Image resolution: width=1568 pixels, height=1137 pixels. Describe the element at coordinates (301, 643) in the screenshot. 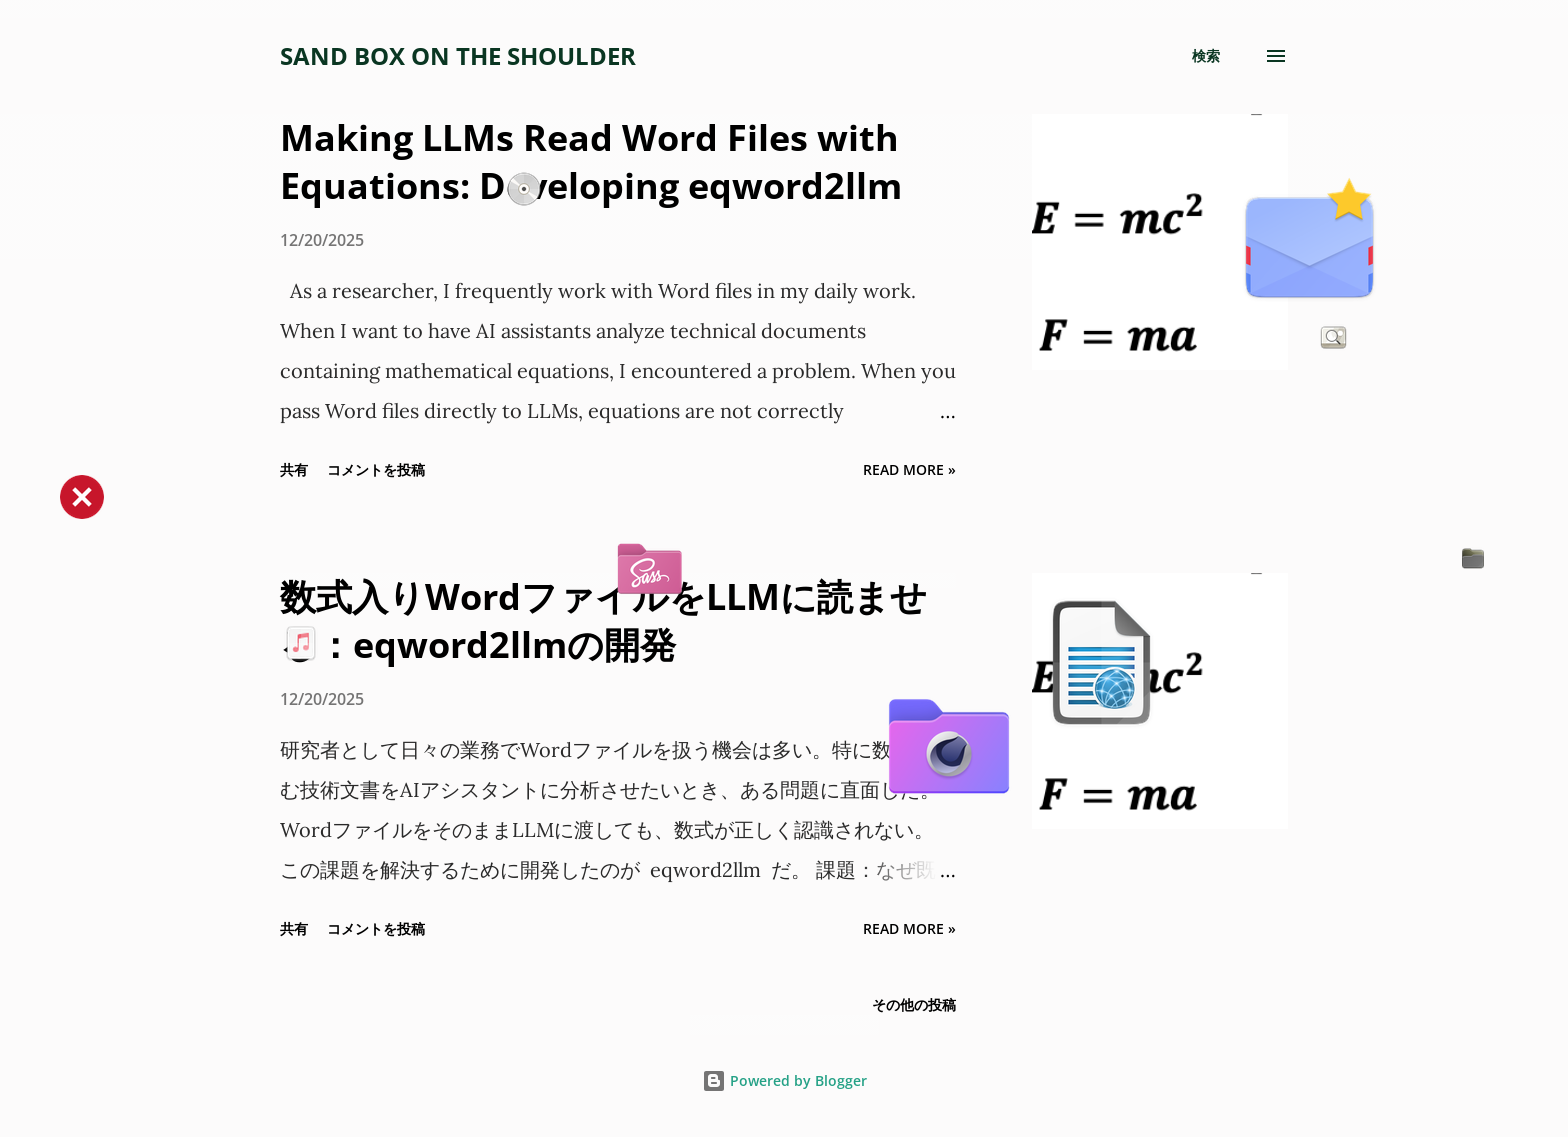

I see `an audio or music file` at that location.